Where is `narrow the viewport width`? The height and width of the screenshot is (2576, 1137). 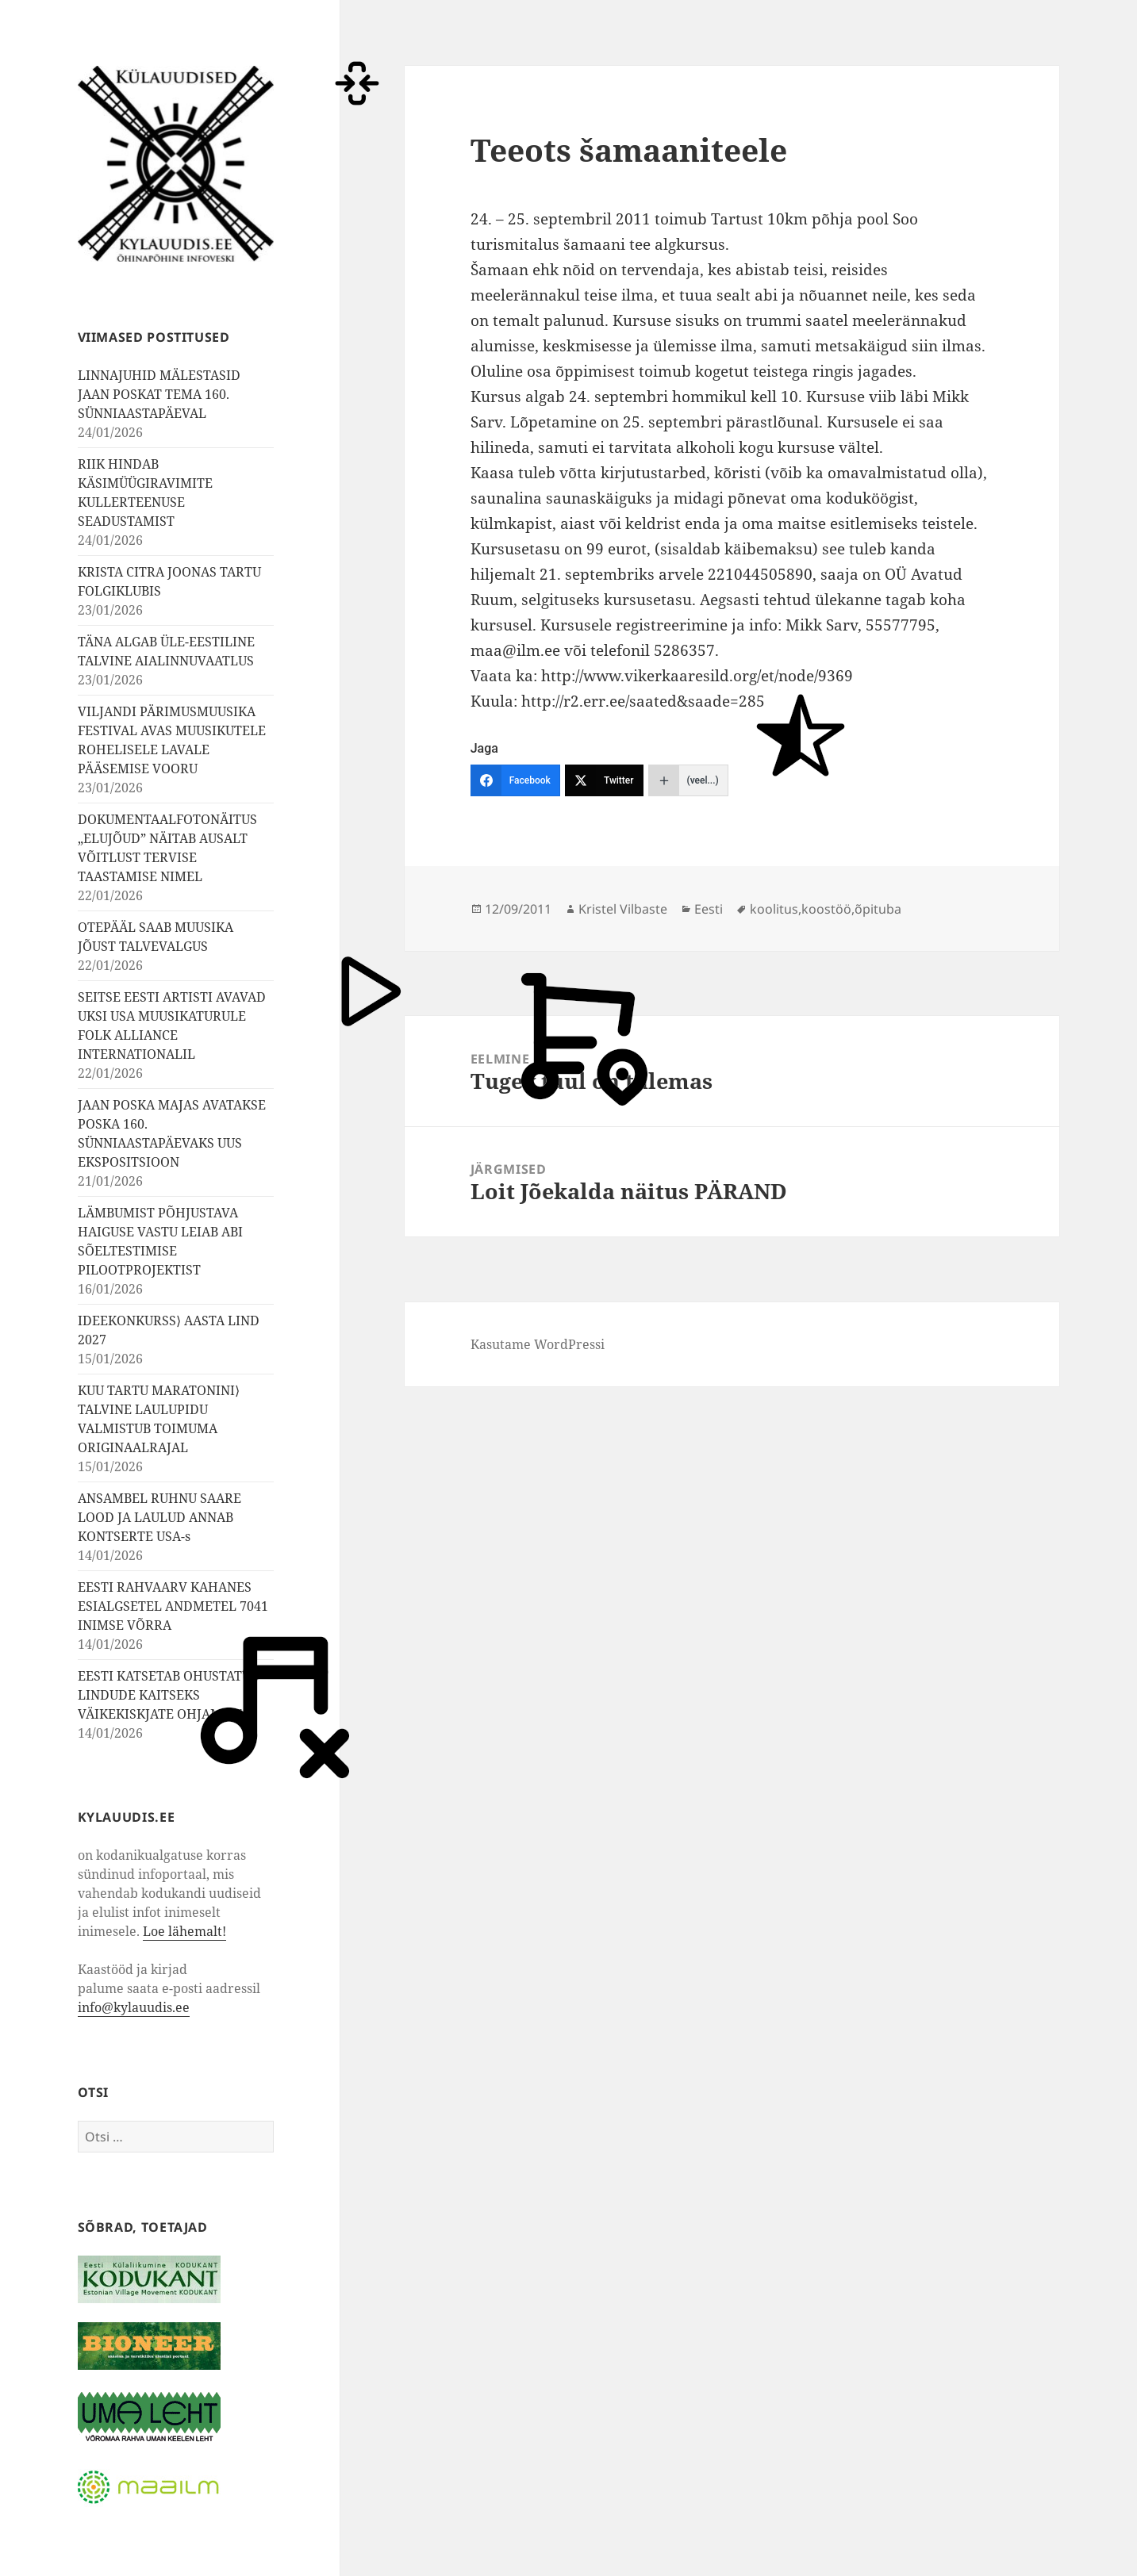
narrow the viewport width is located at coordinates (357, 83).